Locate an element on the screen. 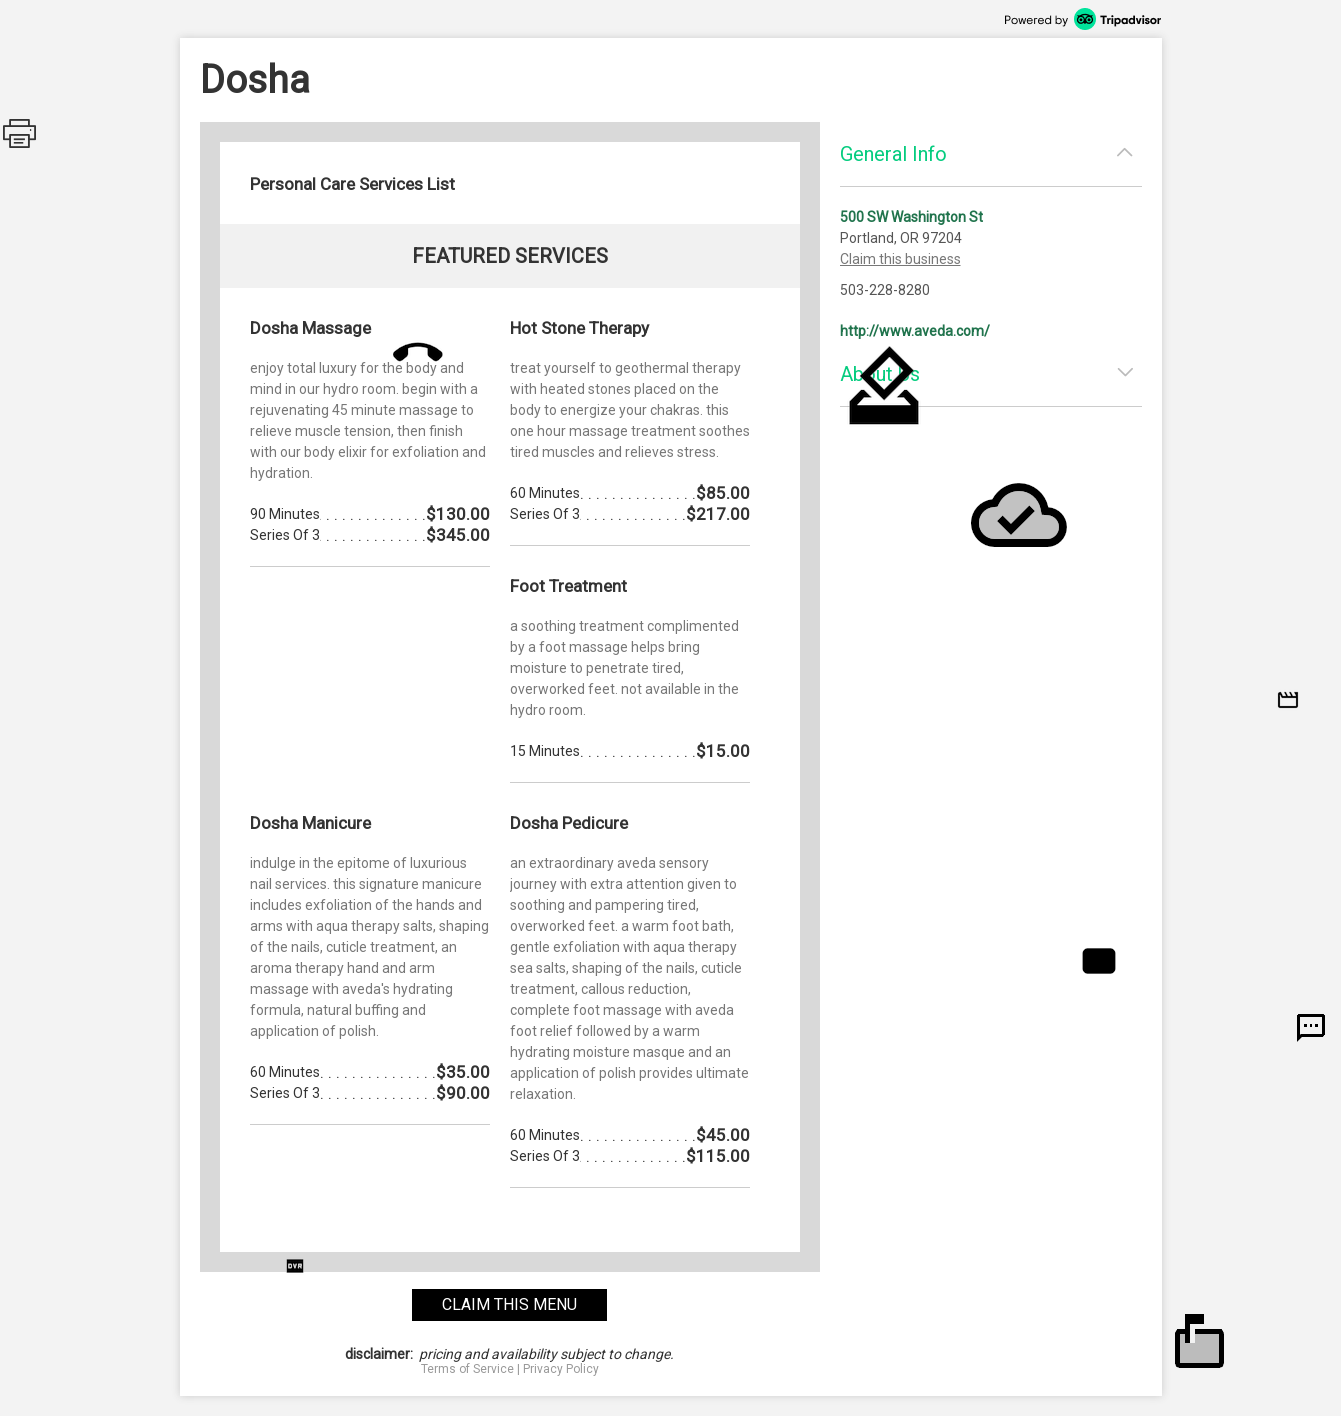 The height and width of the screenshot is (1416, 1341). cast your vote or submit a ballot is located at coordinates (884, 386).